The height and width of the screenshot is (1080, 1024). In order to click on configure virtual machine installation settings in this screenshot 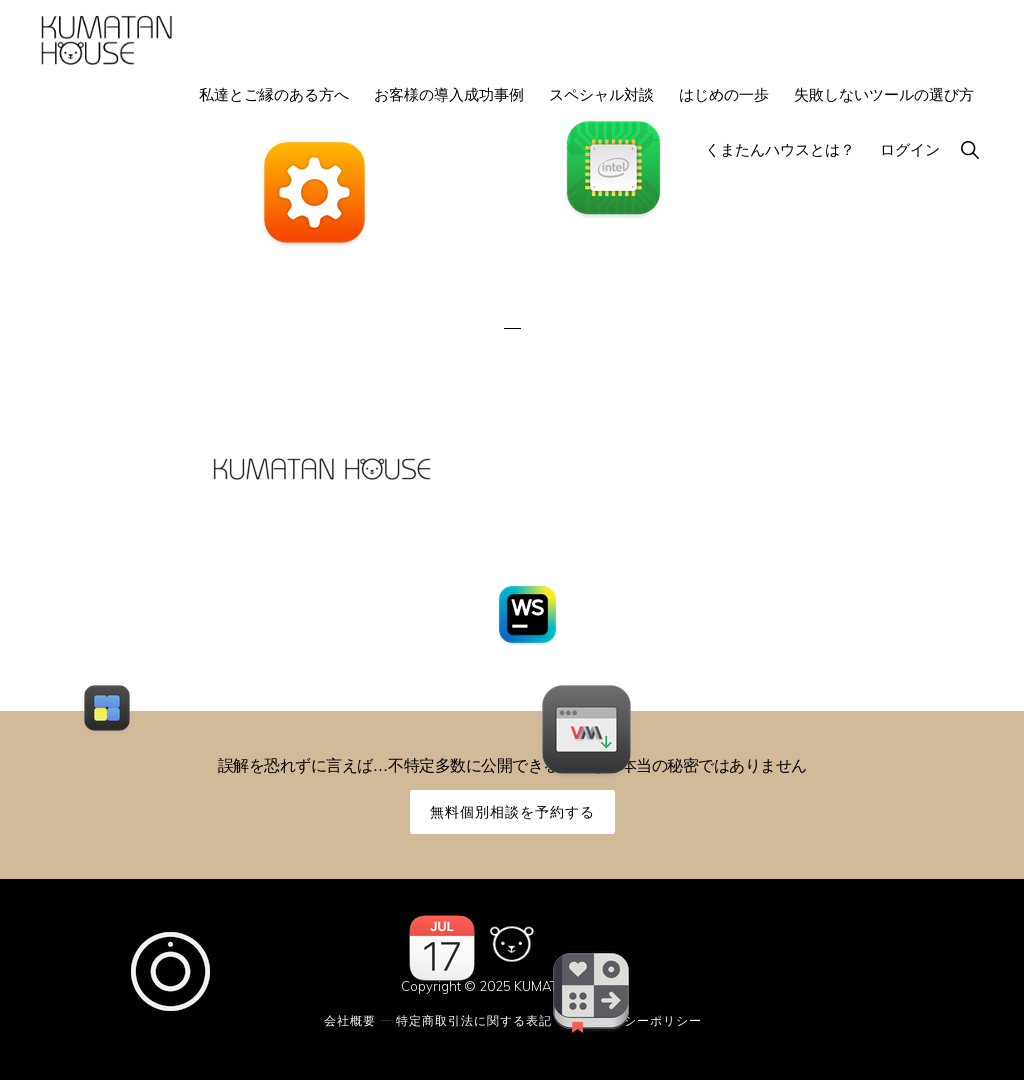, I will do `click(586, 729)`.